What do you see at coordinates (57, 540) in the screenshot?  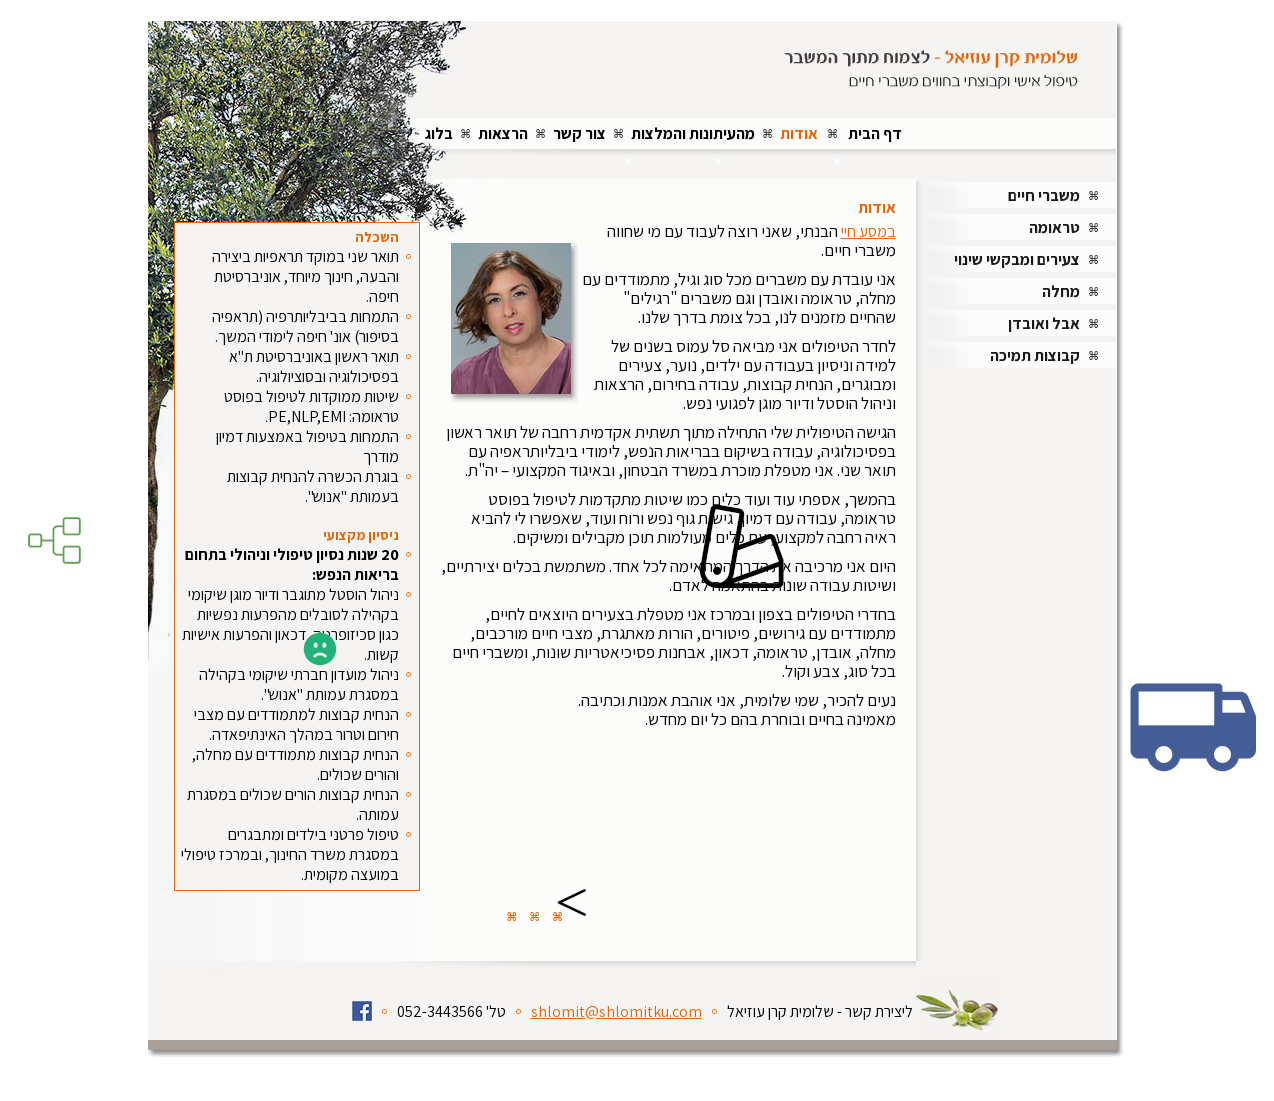 I see `view hierarchical data or folder structure` at bounding box center [57, 540].